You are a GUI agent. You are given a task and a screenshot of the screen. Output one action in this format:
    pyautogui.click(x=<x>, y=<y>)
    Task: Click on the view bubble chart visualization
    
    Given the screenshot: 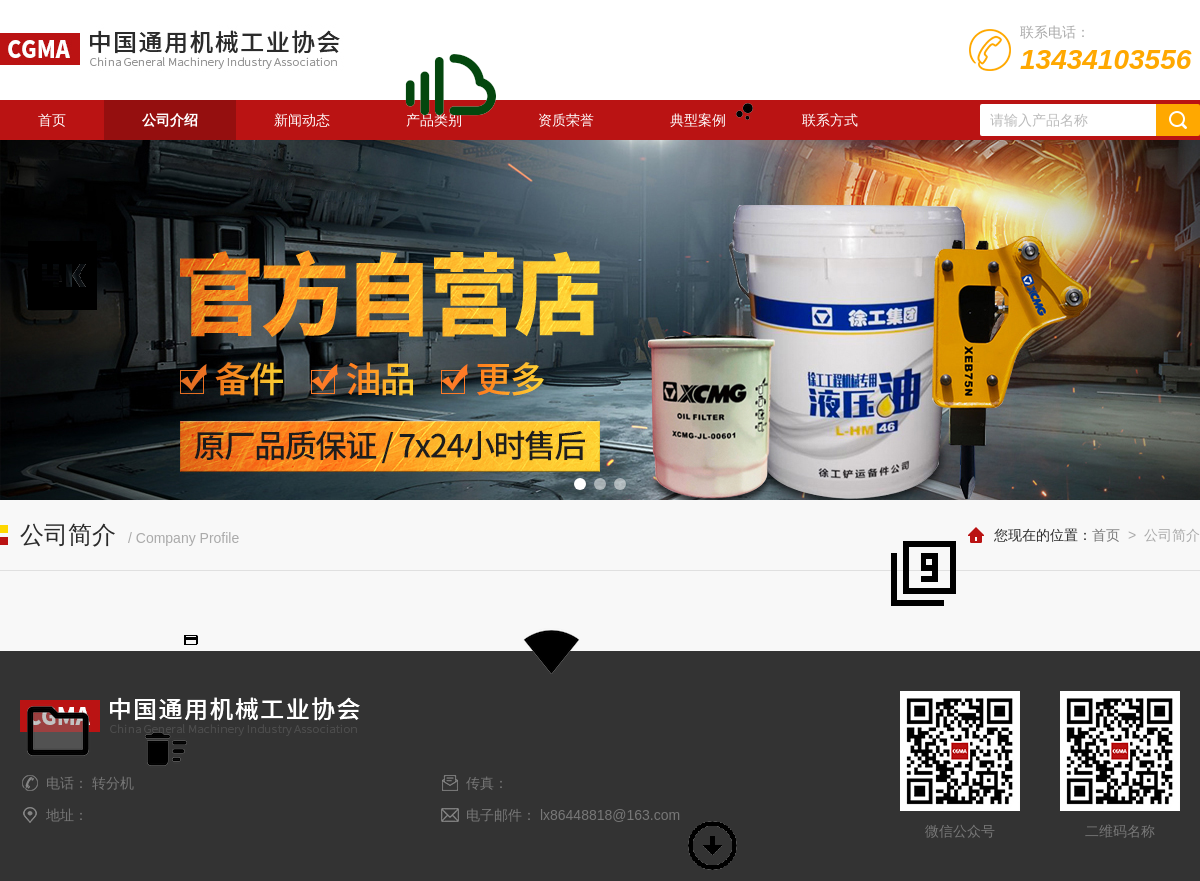 What is the action you would take?
    pyautogui.click(x=744, y=111)
    